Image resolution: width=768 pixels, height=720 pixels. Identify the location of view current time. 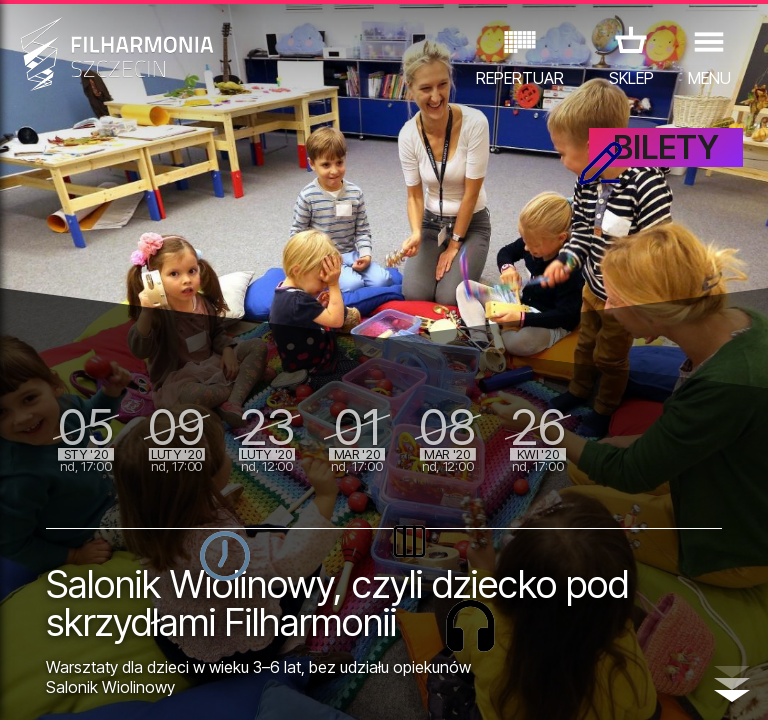
(225, 556).